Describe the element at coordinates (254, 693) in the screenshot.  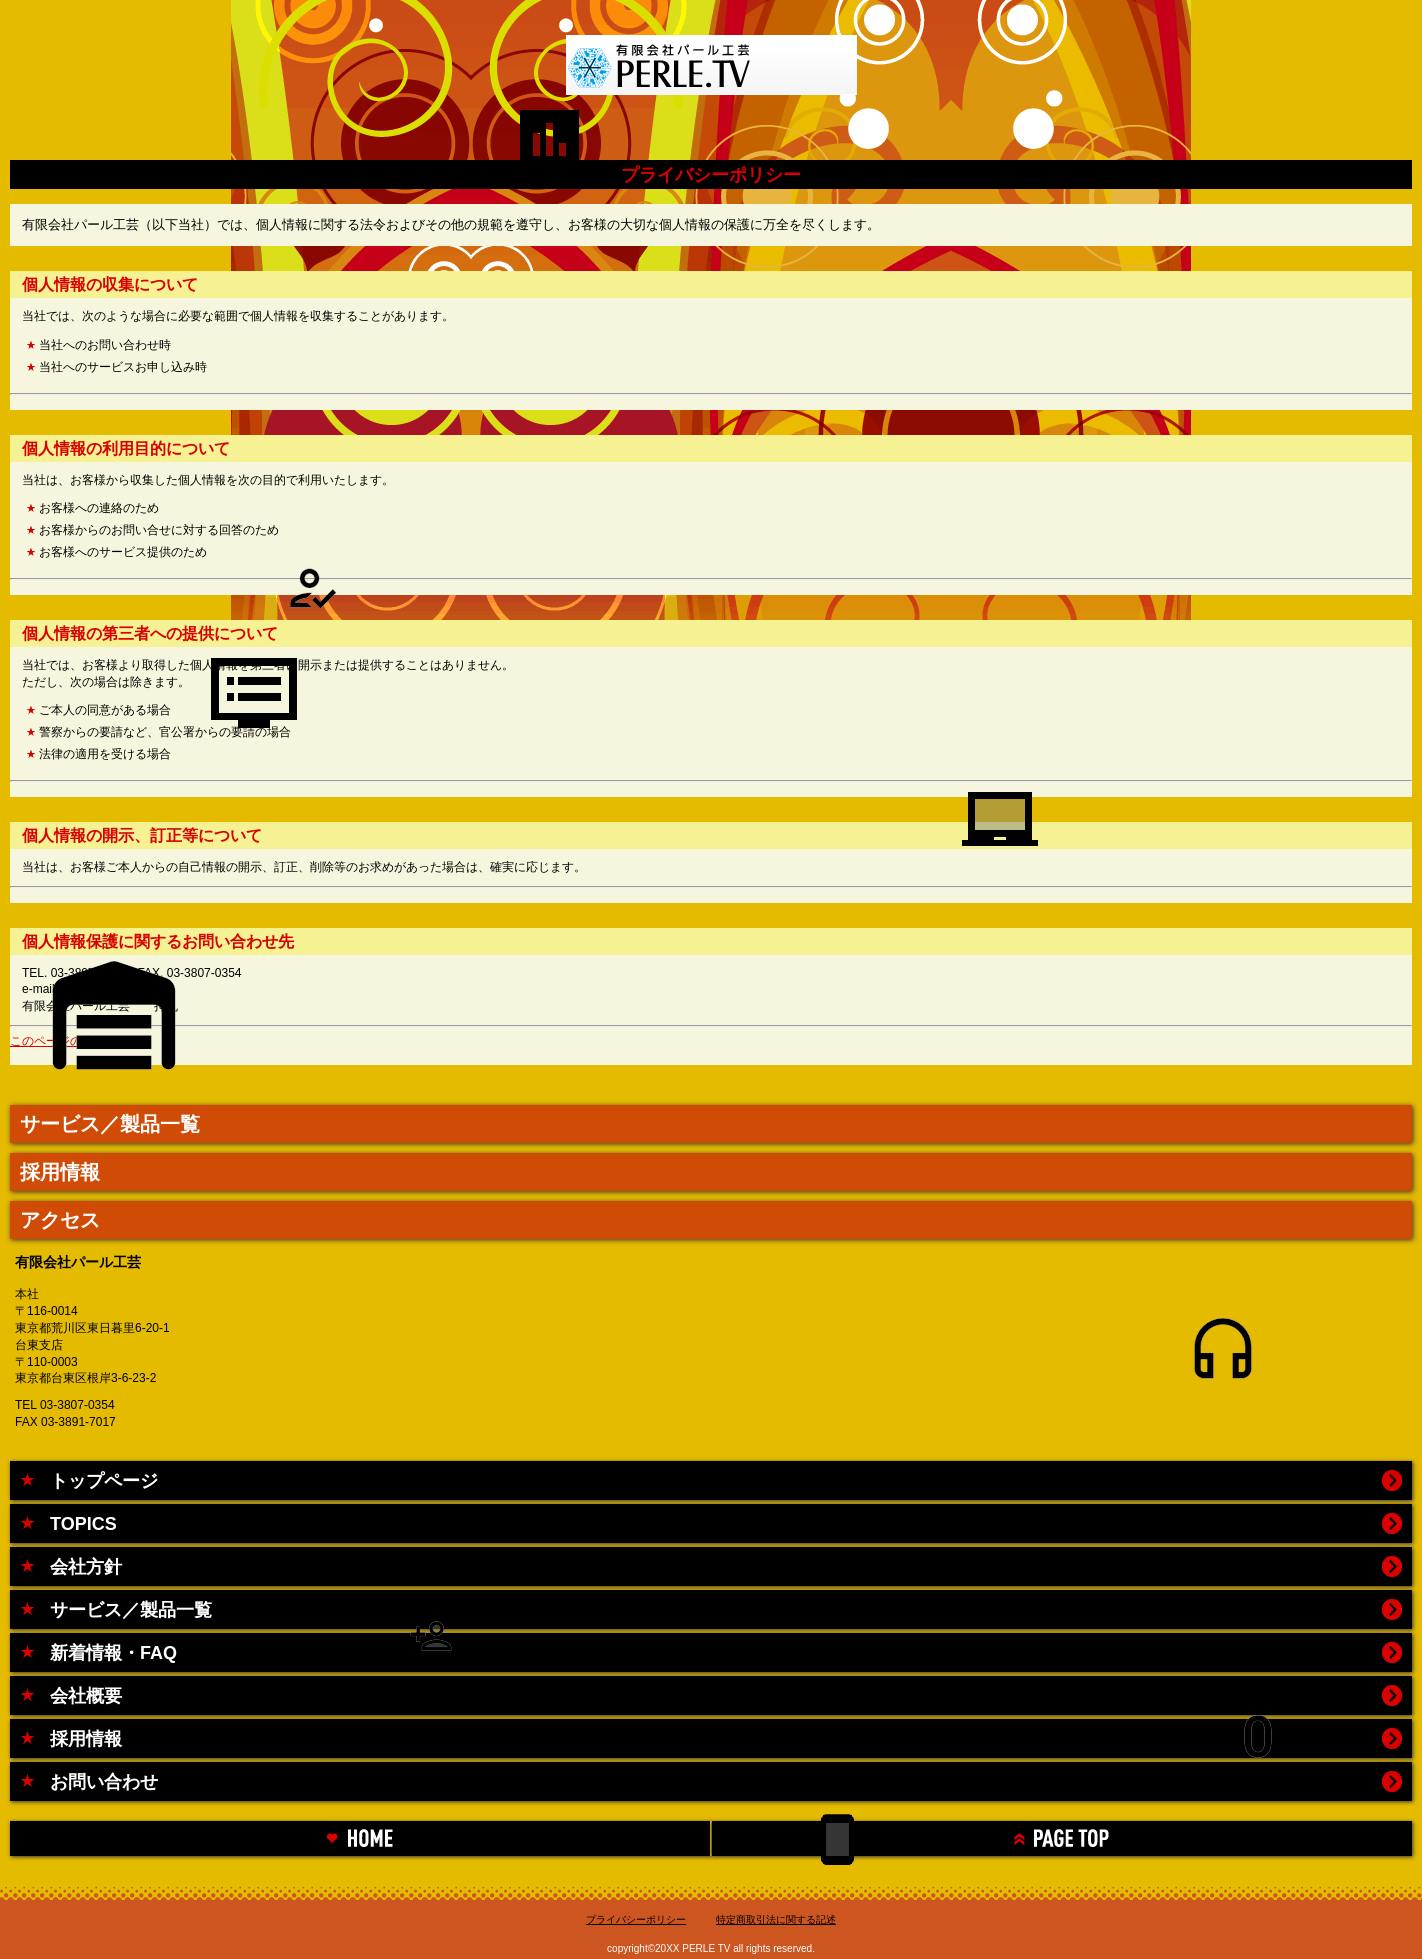
I see `access DVR or recorded content` at that location.